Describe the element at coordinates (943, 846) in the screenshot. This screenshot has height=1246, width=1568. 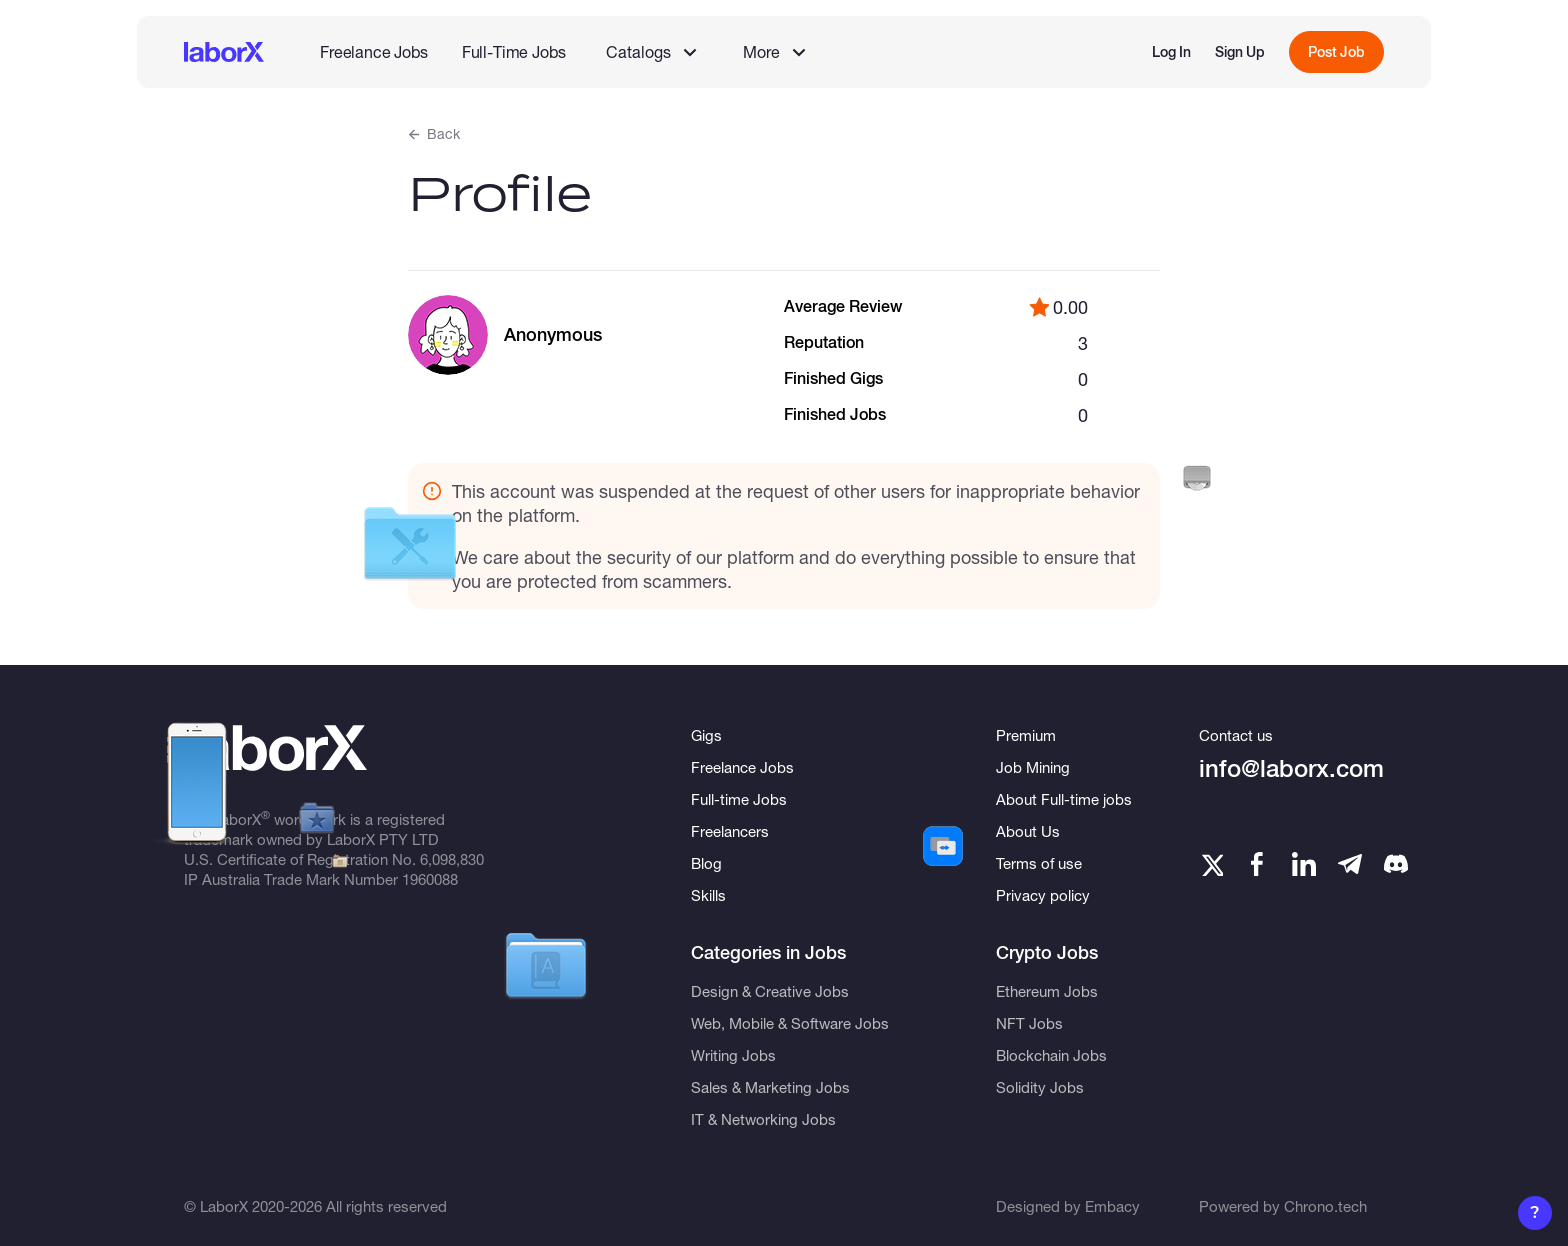
I see `switch between open windows or applications` at that location.